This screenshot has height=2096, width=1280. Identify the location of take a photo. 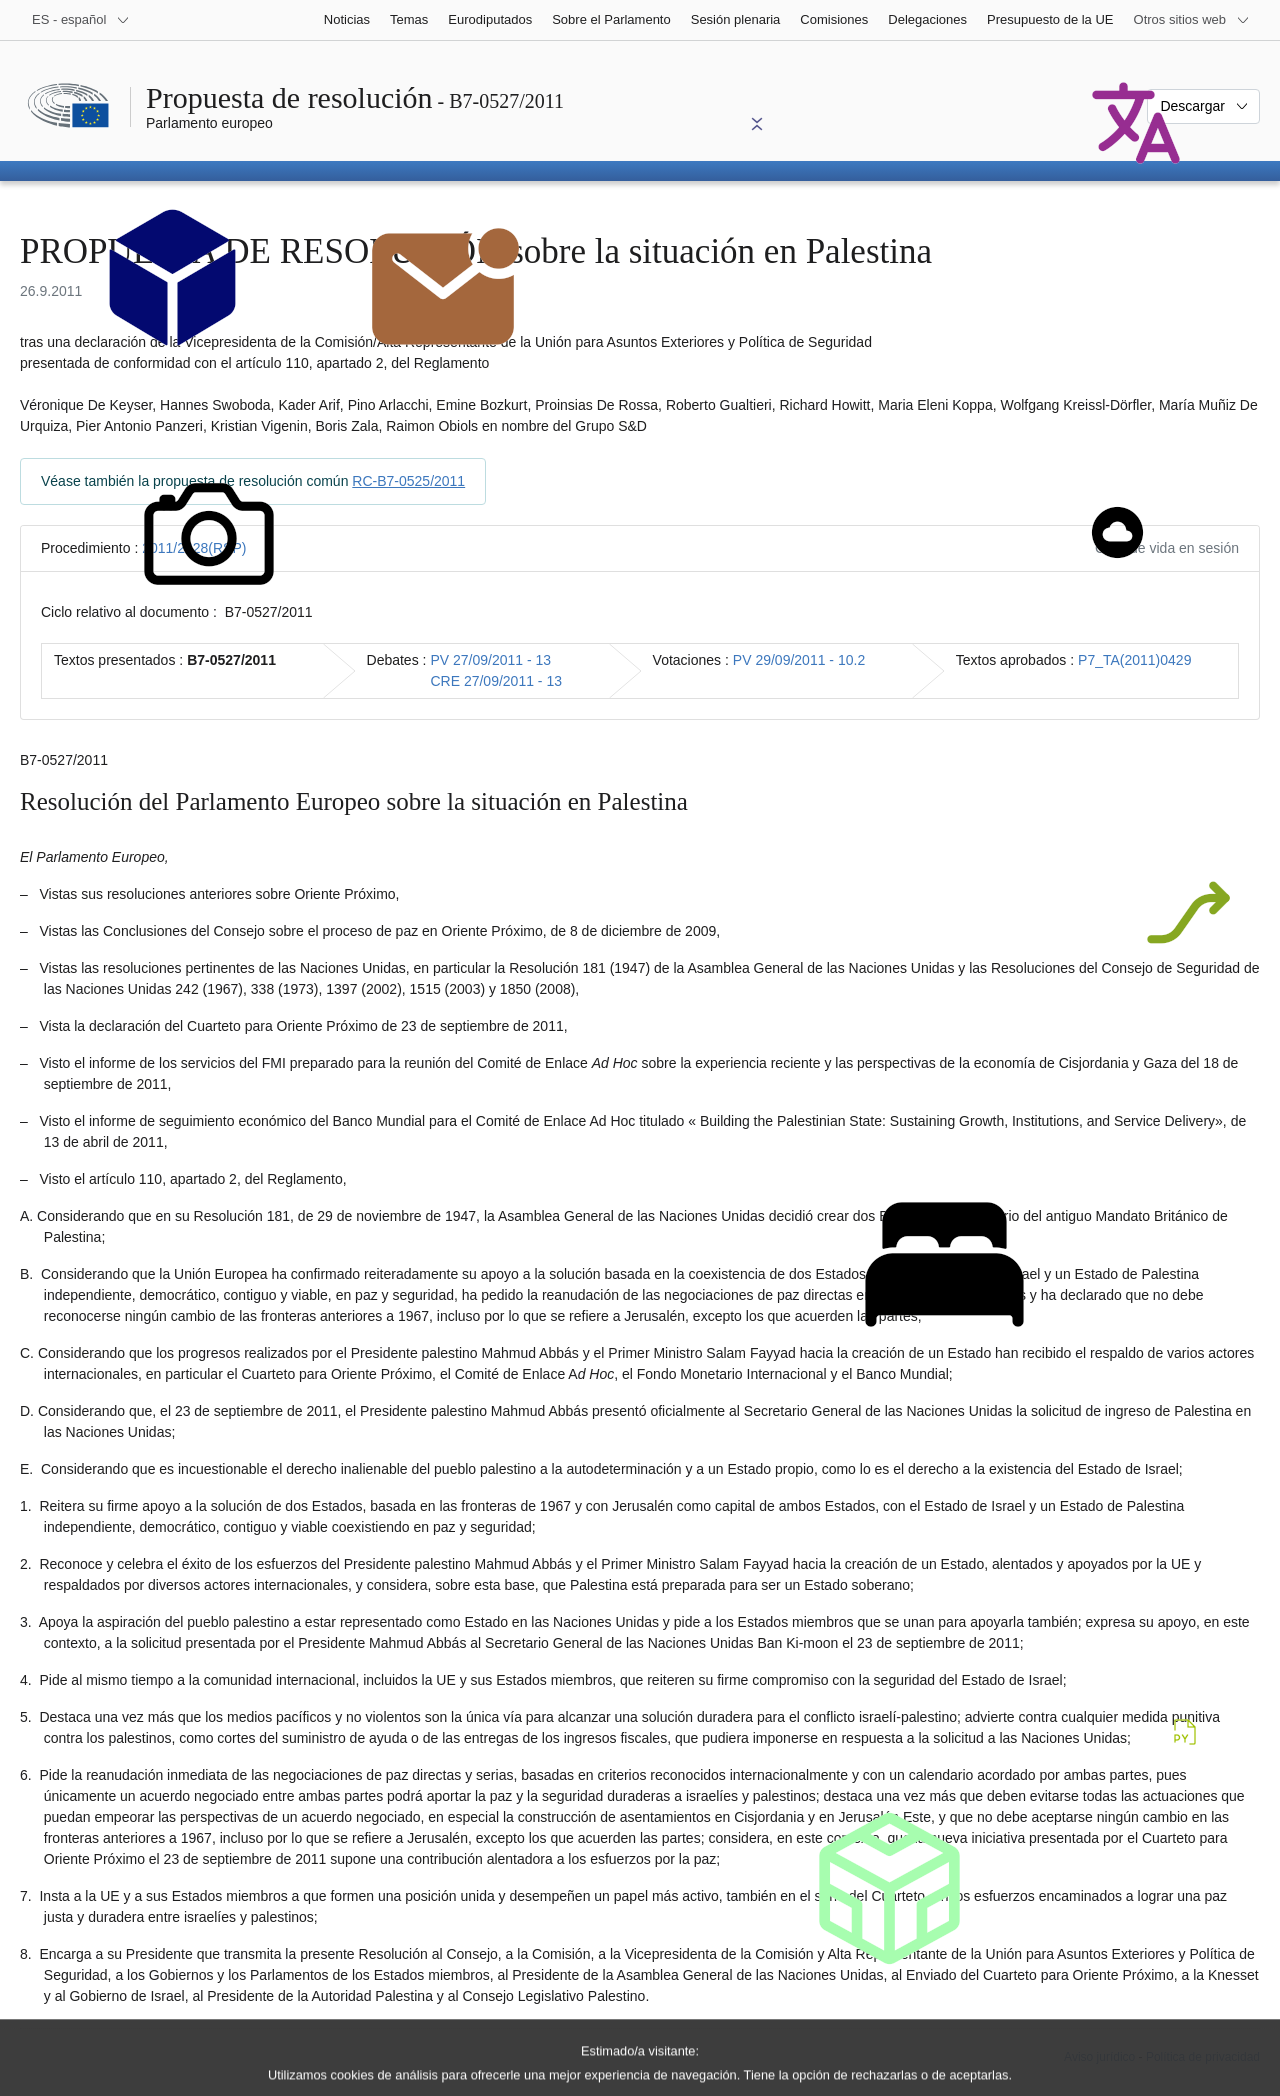
(209, 534).